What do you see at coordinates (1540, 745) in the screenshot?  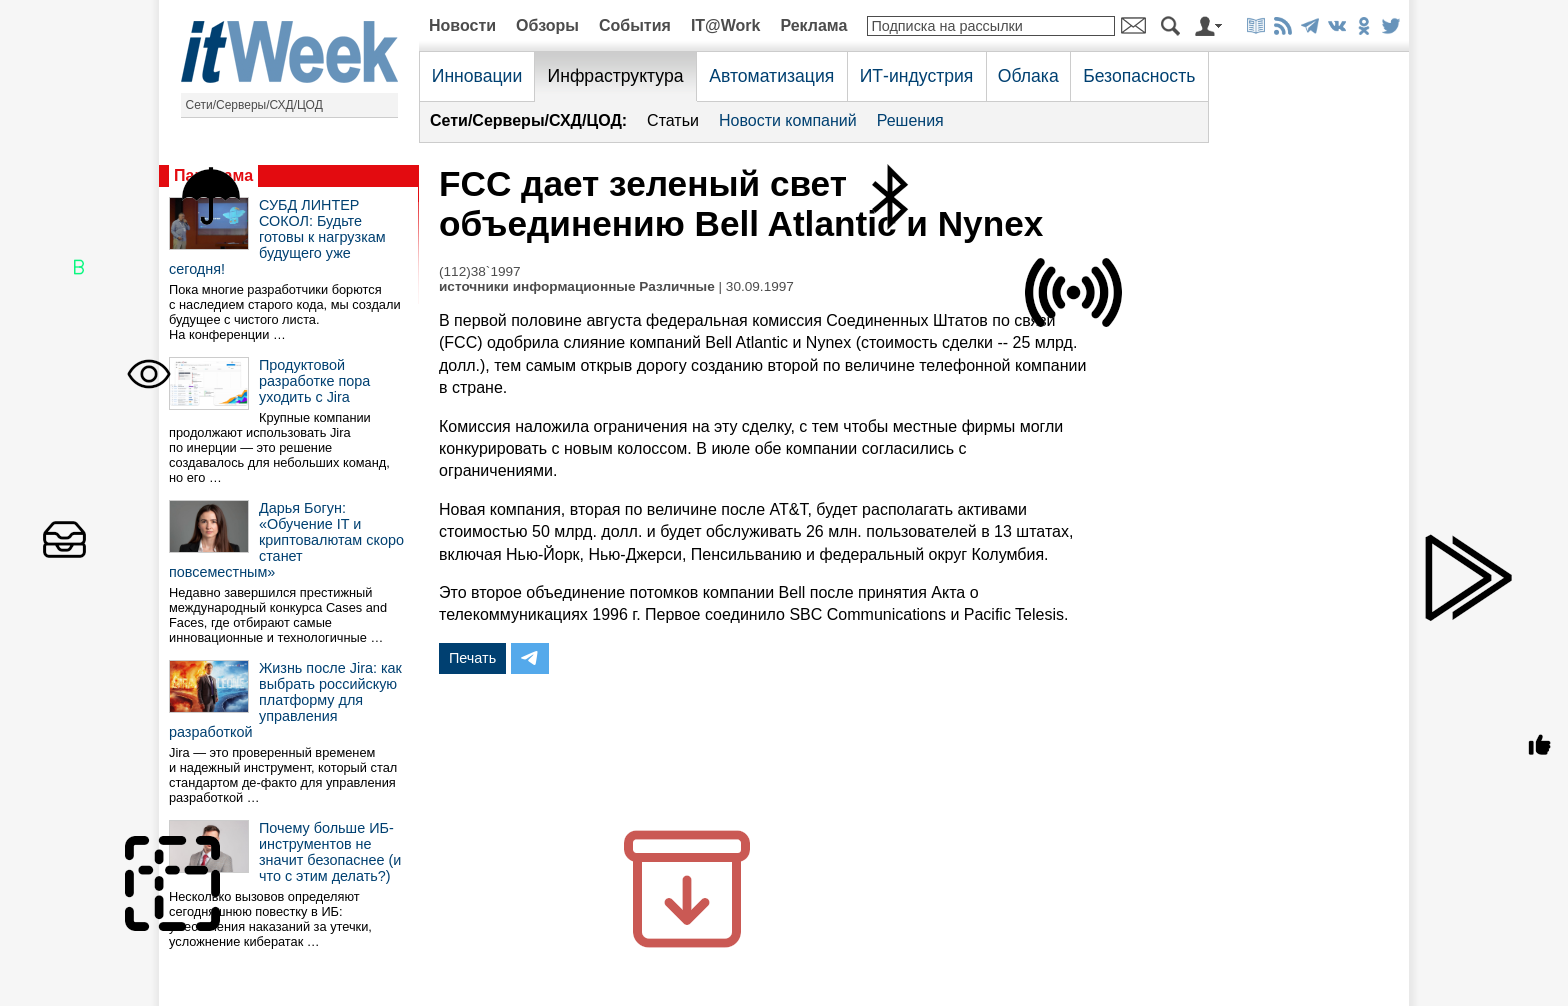 I see `like or upvote content` at bounding box center [1540, 745].